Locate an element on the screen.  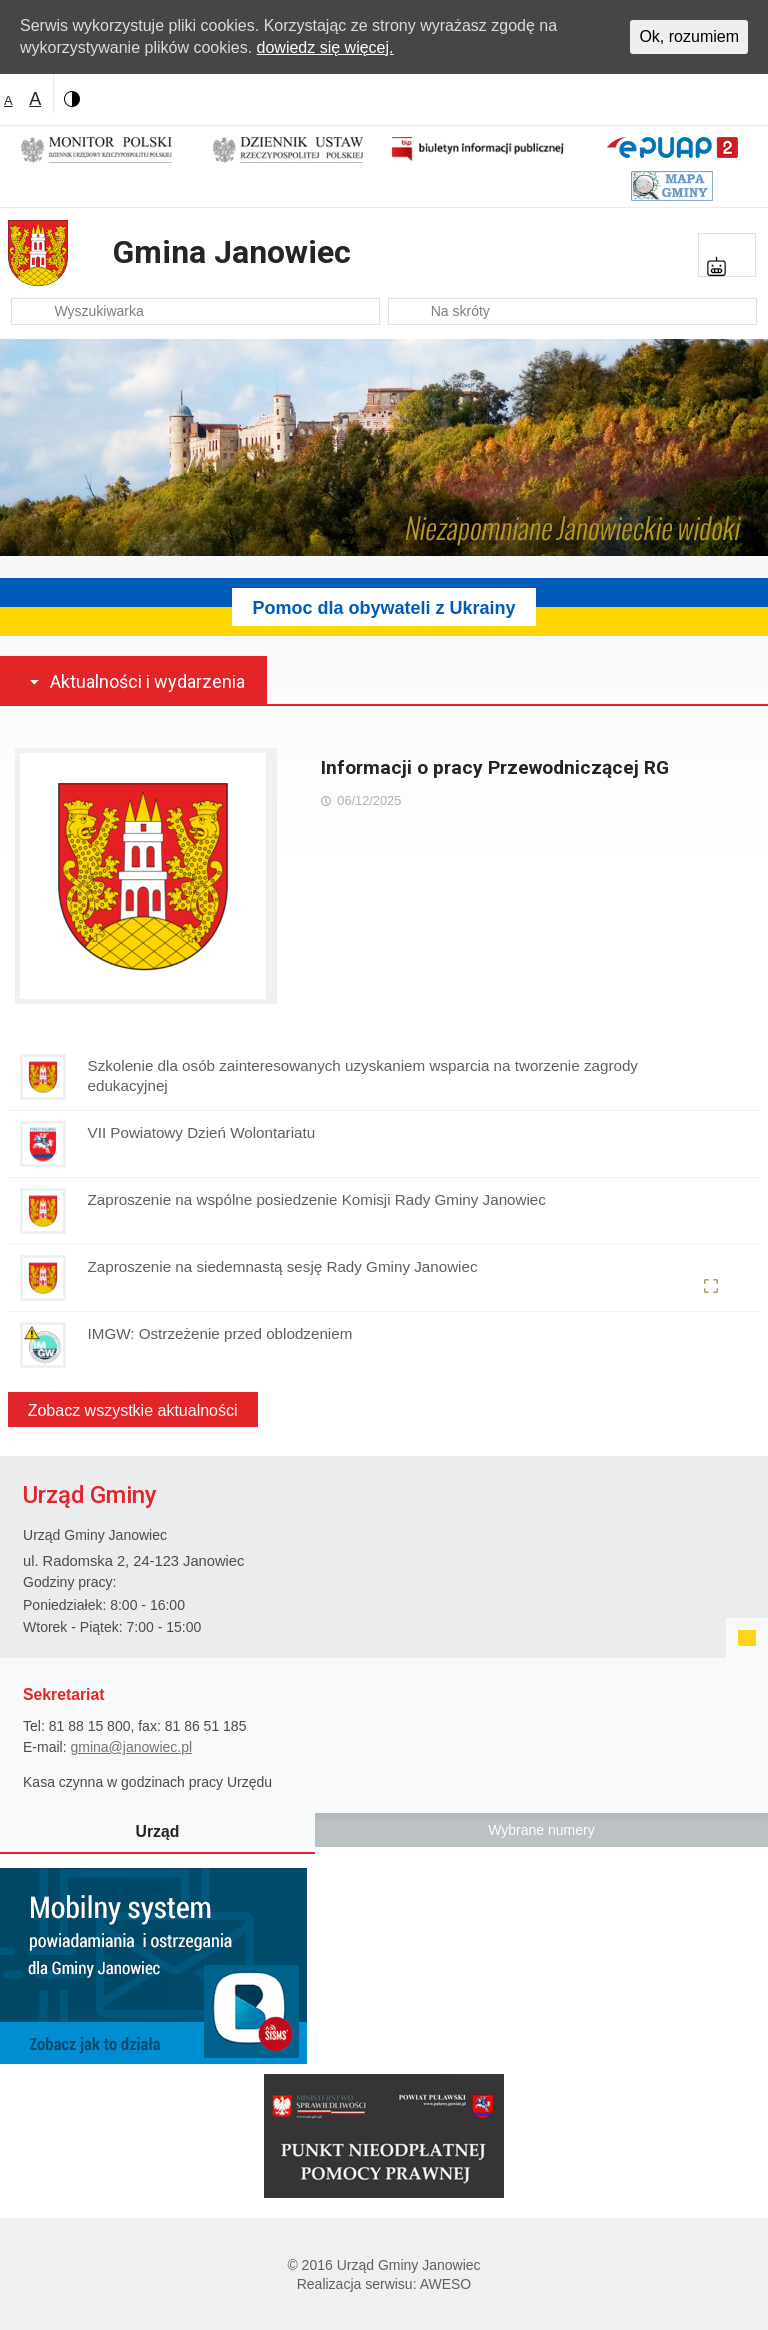
access AI assistant or chatbot is located at coordinates (716, 267).